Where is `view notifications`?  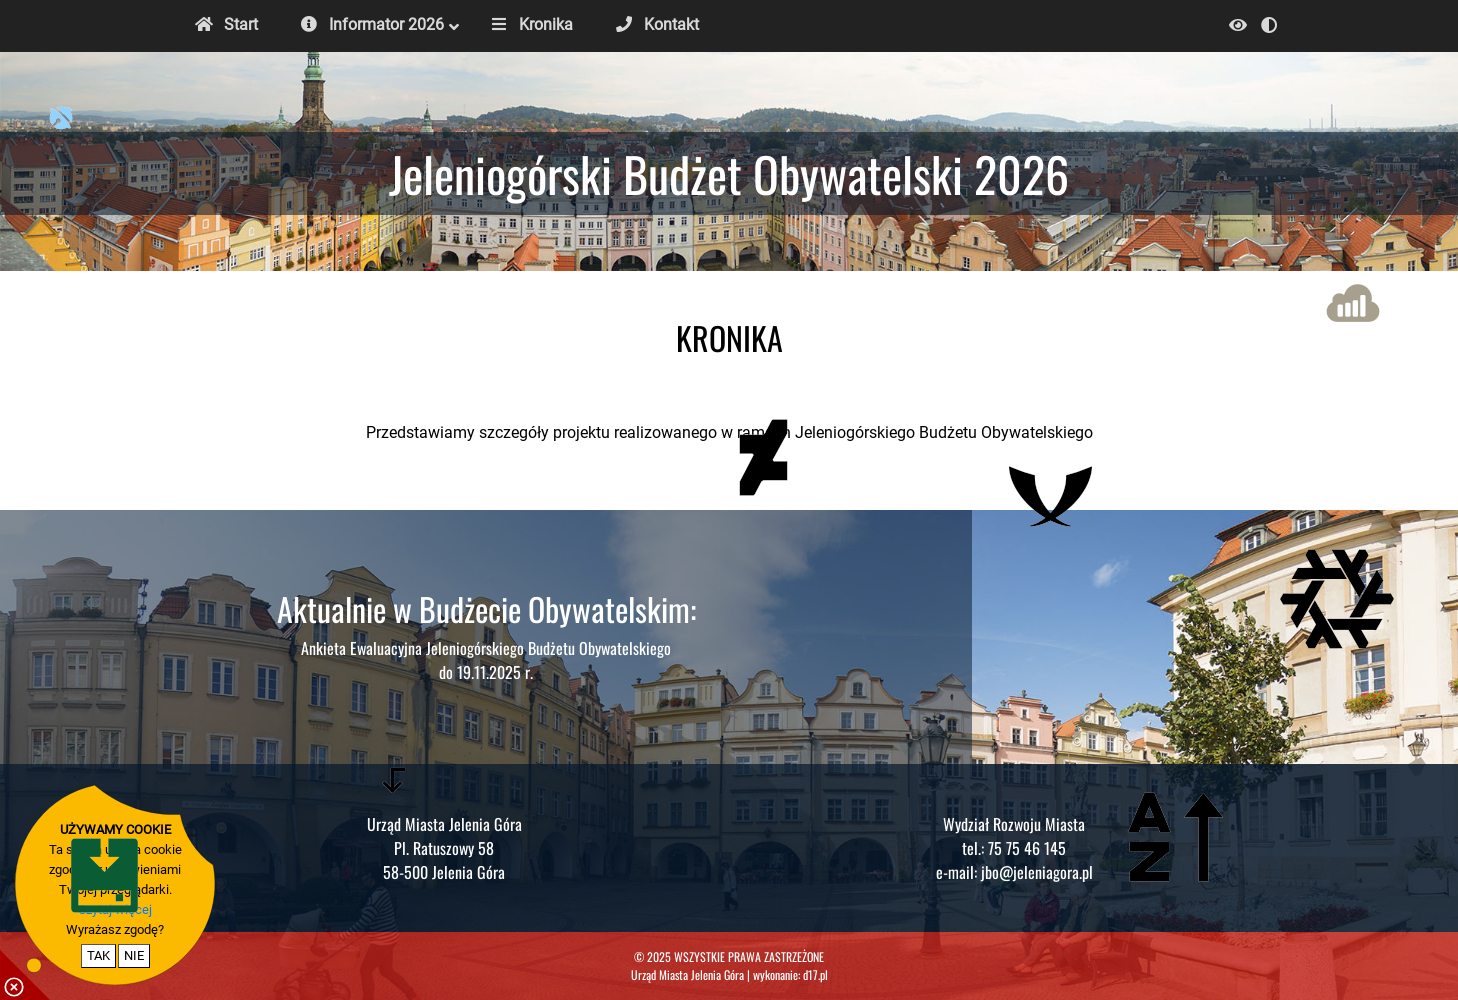
view notifications is located at coordinates (61, 118).